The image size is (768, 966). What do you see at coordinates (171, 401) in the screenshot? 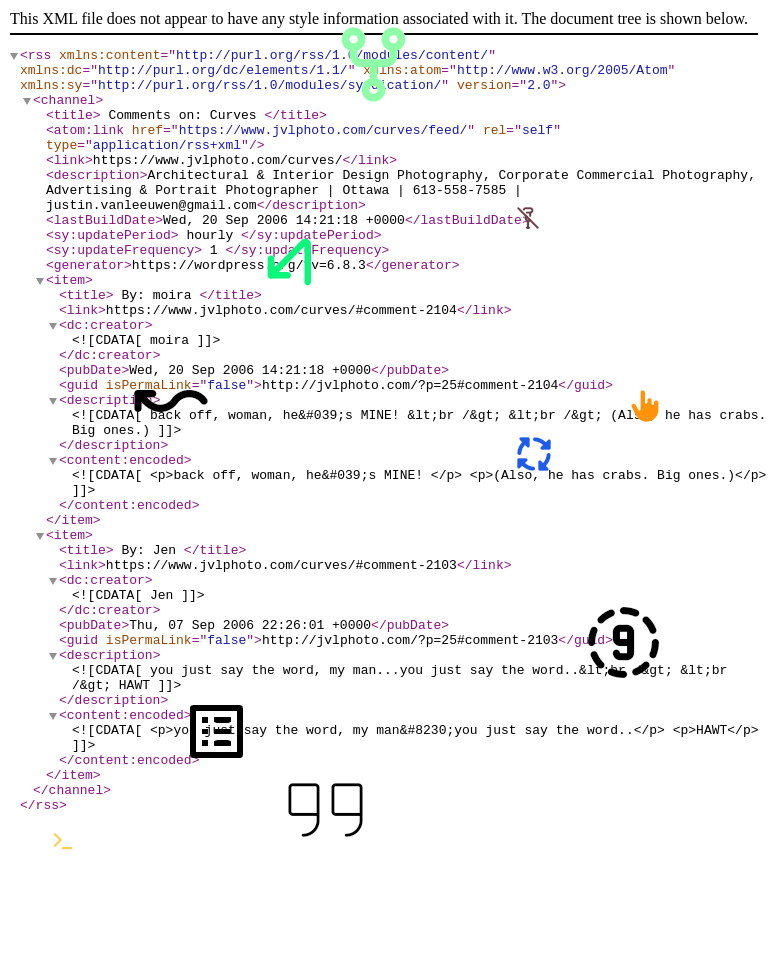
I see `undo or revert to previous state` at bounding box center [171, 401].